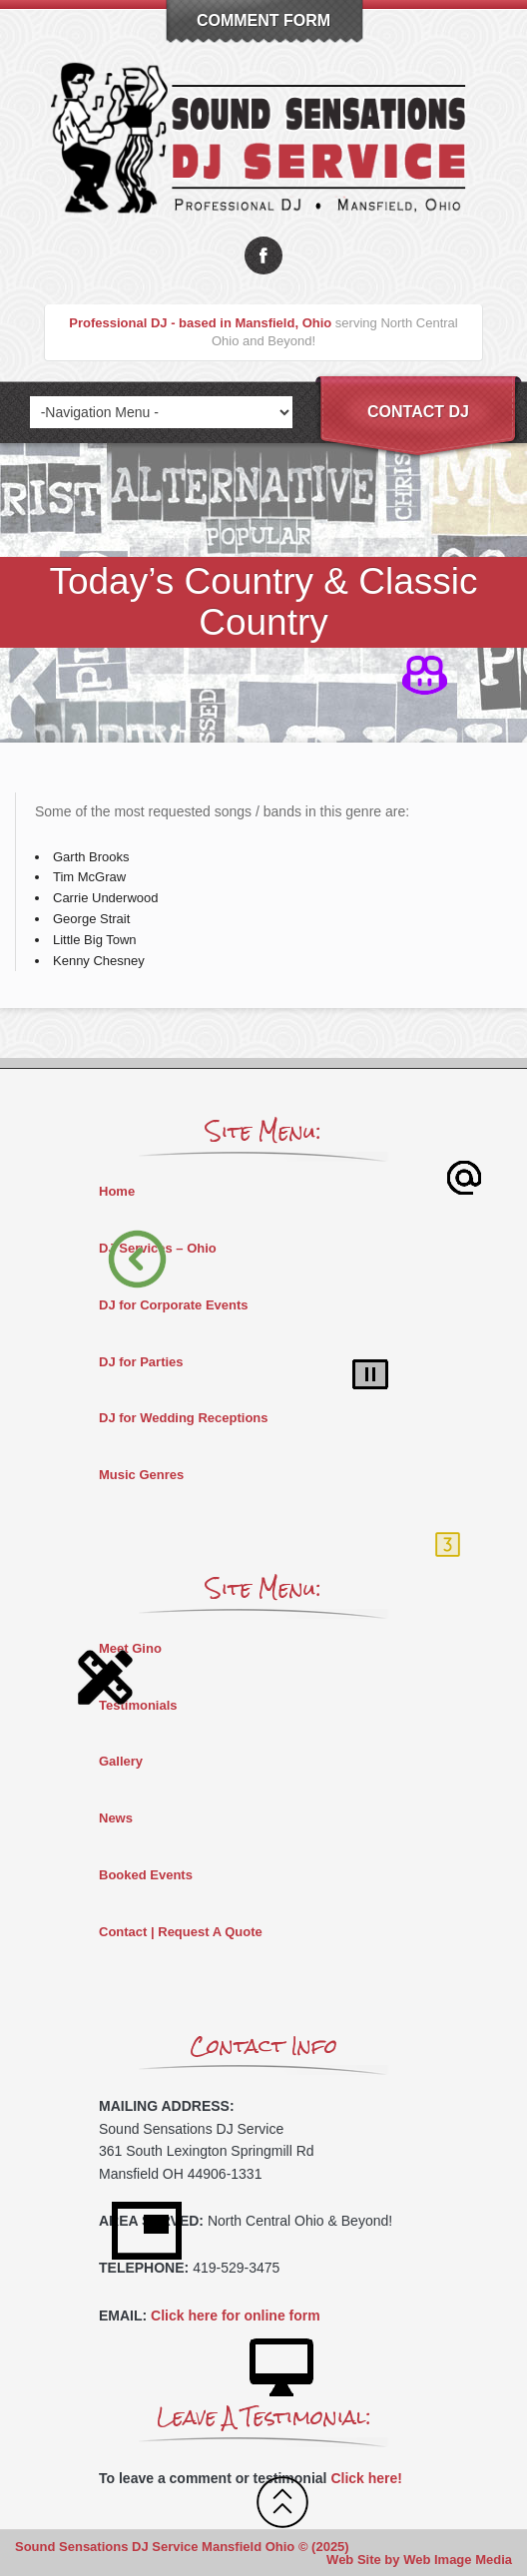  I want to click on go back to the previous screen, so click(137, 1259).